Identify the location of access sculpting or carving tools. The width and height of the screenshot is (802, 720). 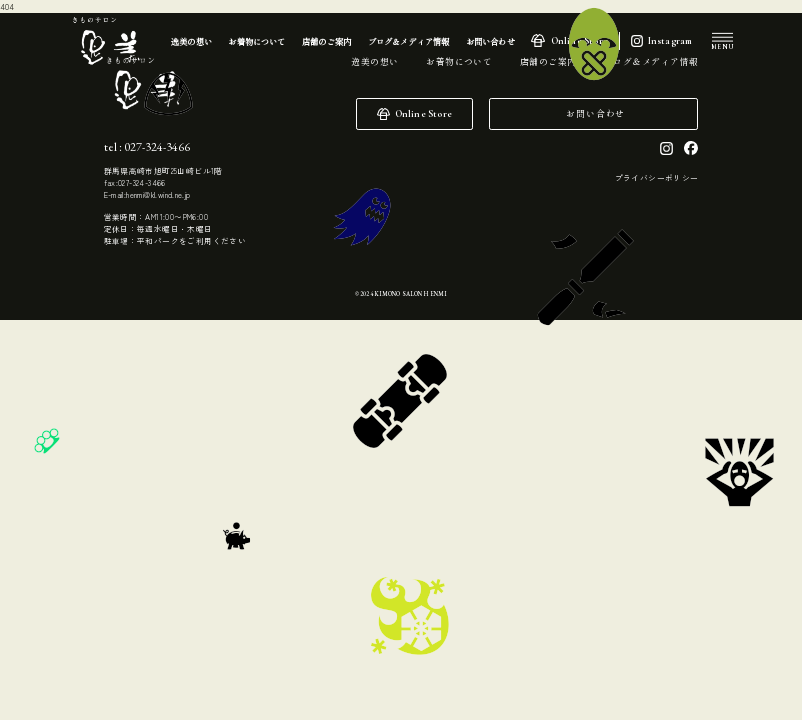
(586, 276).